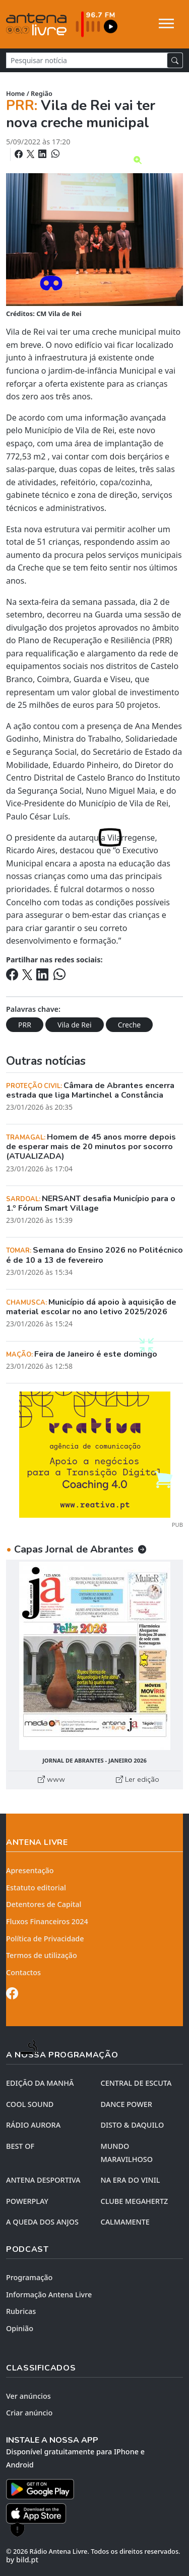  I want to click on view your shopping cart, so click(163, 1479).